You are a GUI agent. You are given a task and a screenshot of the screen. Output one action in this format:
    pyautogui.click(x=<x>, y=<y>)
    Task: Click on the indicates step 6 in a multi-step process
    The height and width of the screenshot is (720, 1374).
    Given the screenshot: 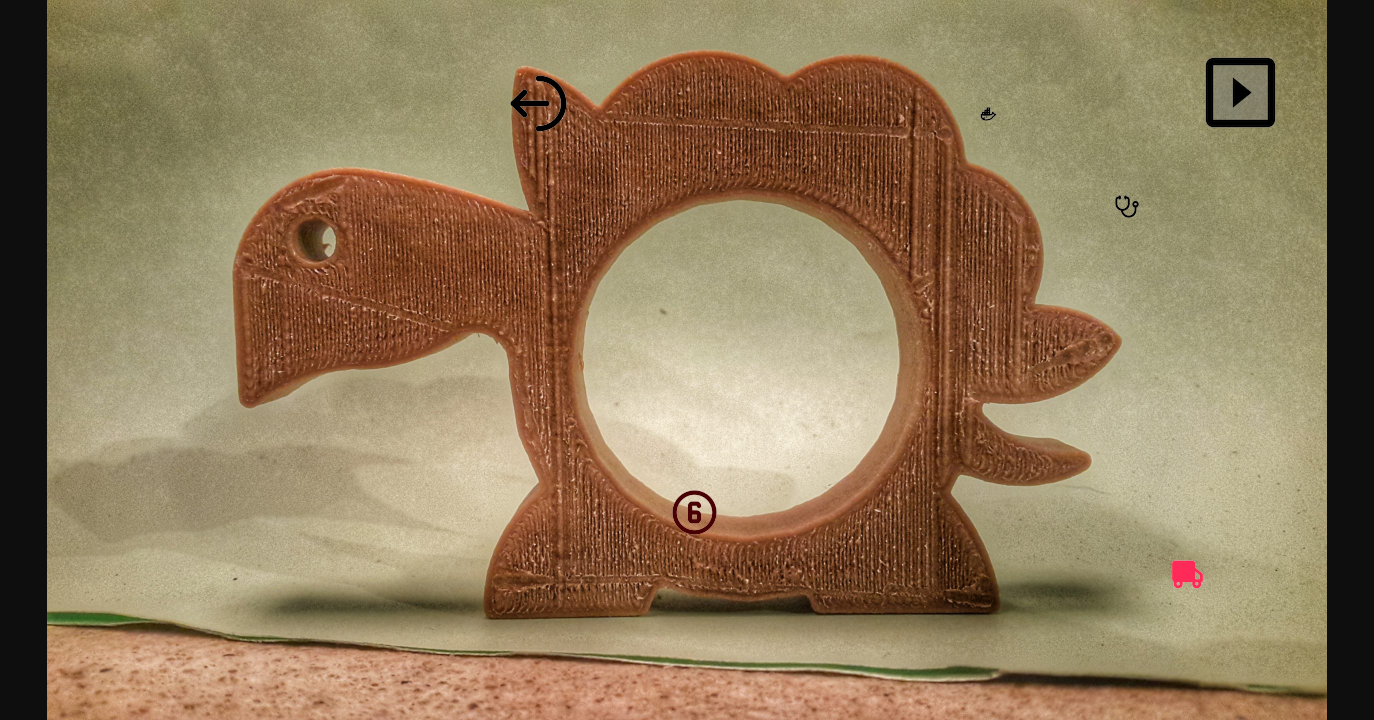 What is the action you would take?
    pyautogui.click(x=694, y=512)
    